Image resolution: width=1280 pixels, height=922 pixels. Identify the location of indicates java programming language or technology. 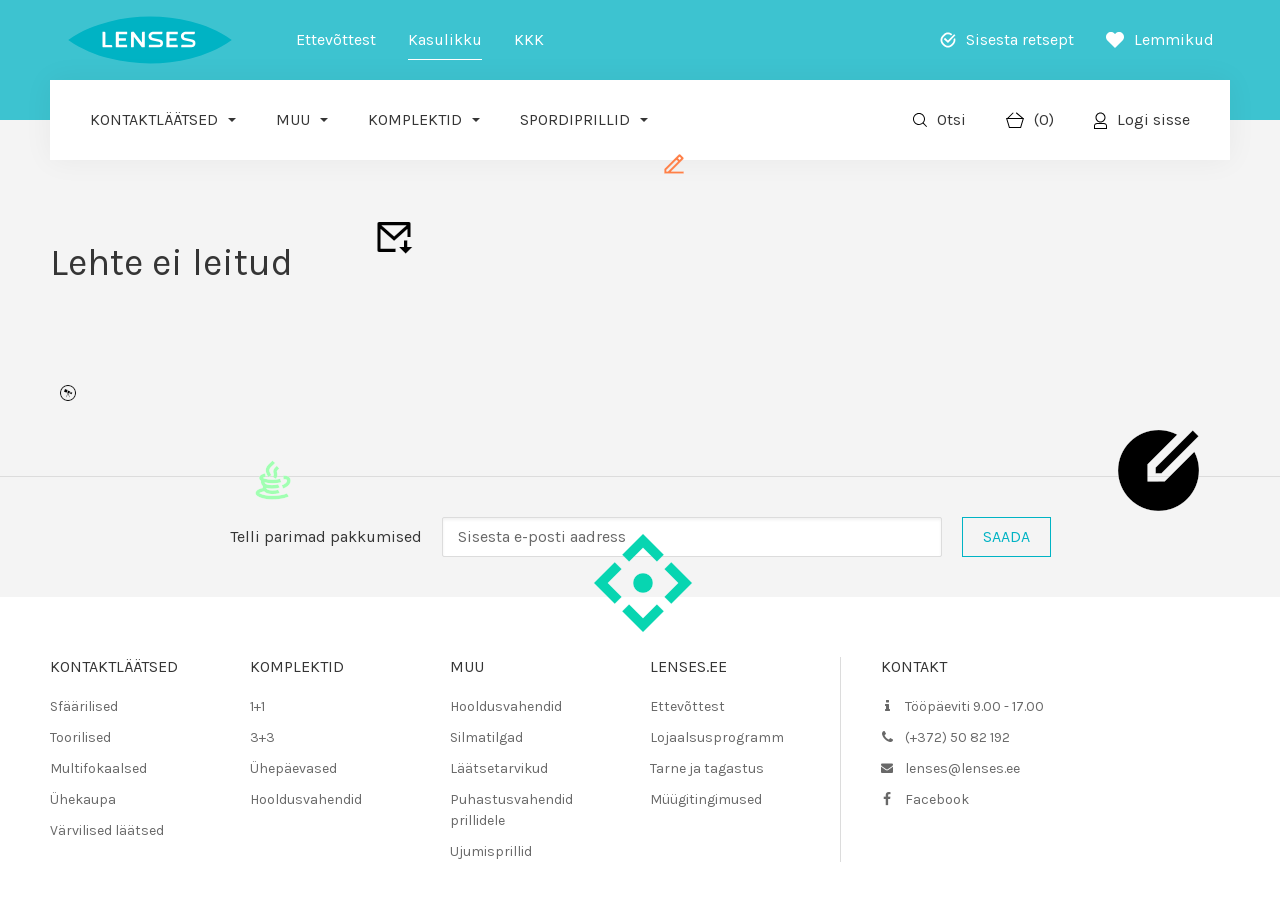
(273, 481).